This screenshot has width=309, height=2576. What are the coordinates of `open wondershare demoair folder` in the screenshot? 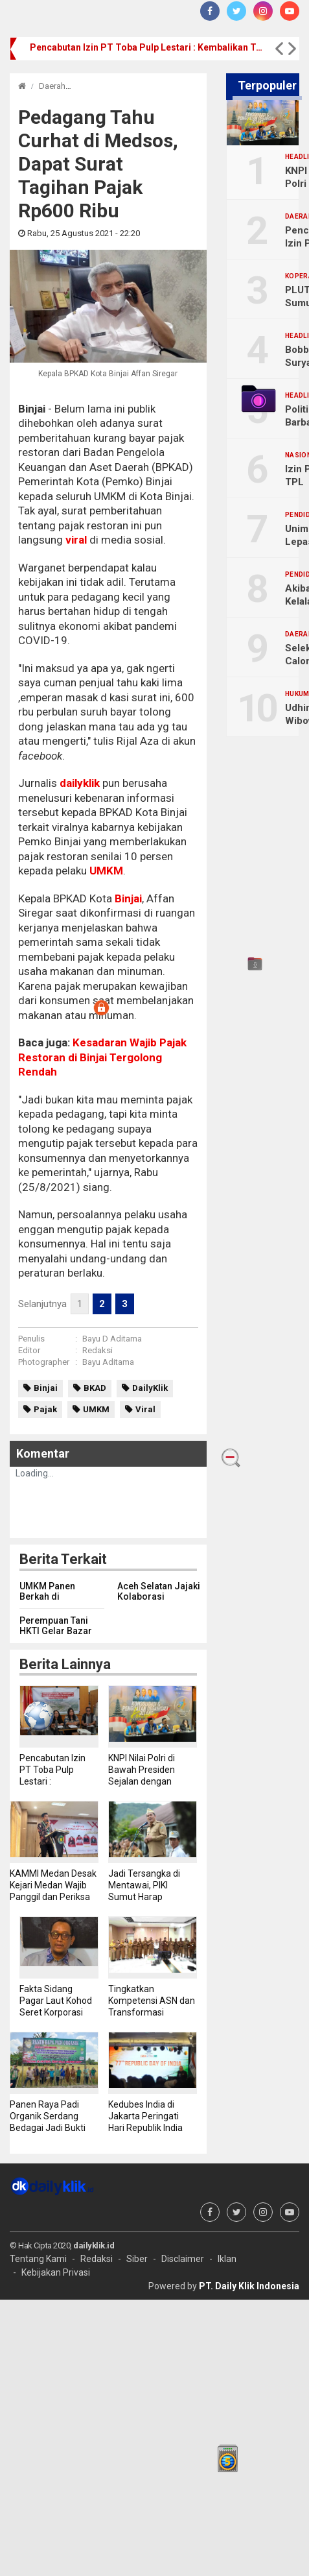 It's located at (258, 400).